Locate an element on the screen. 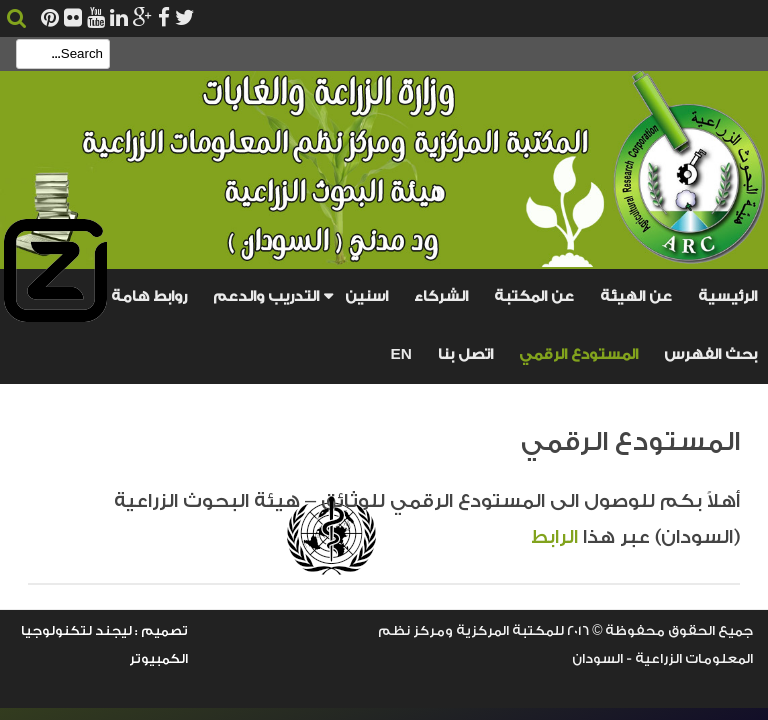 The image size is (768, 720). world health organization official logo is located at coordinates (331, 535).